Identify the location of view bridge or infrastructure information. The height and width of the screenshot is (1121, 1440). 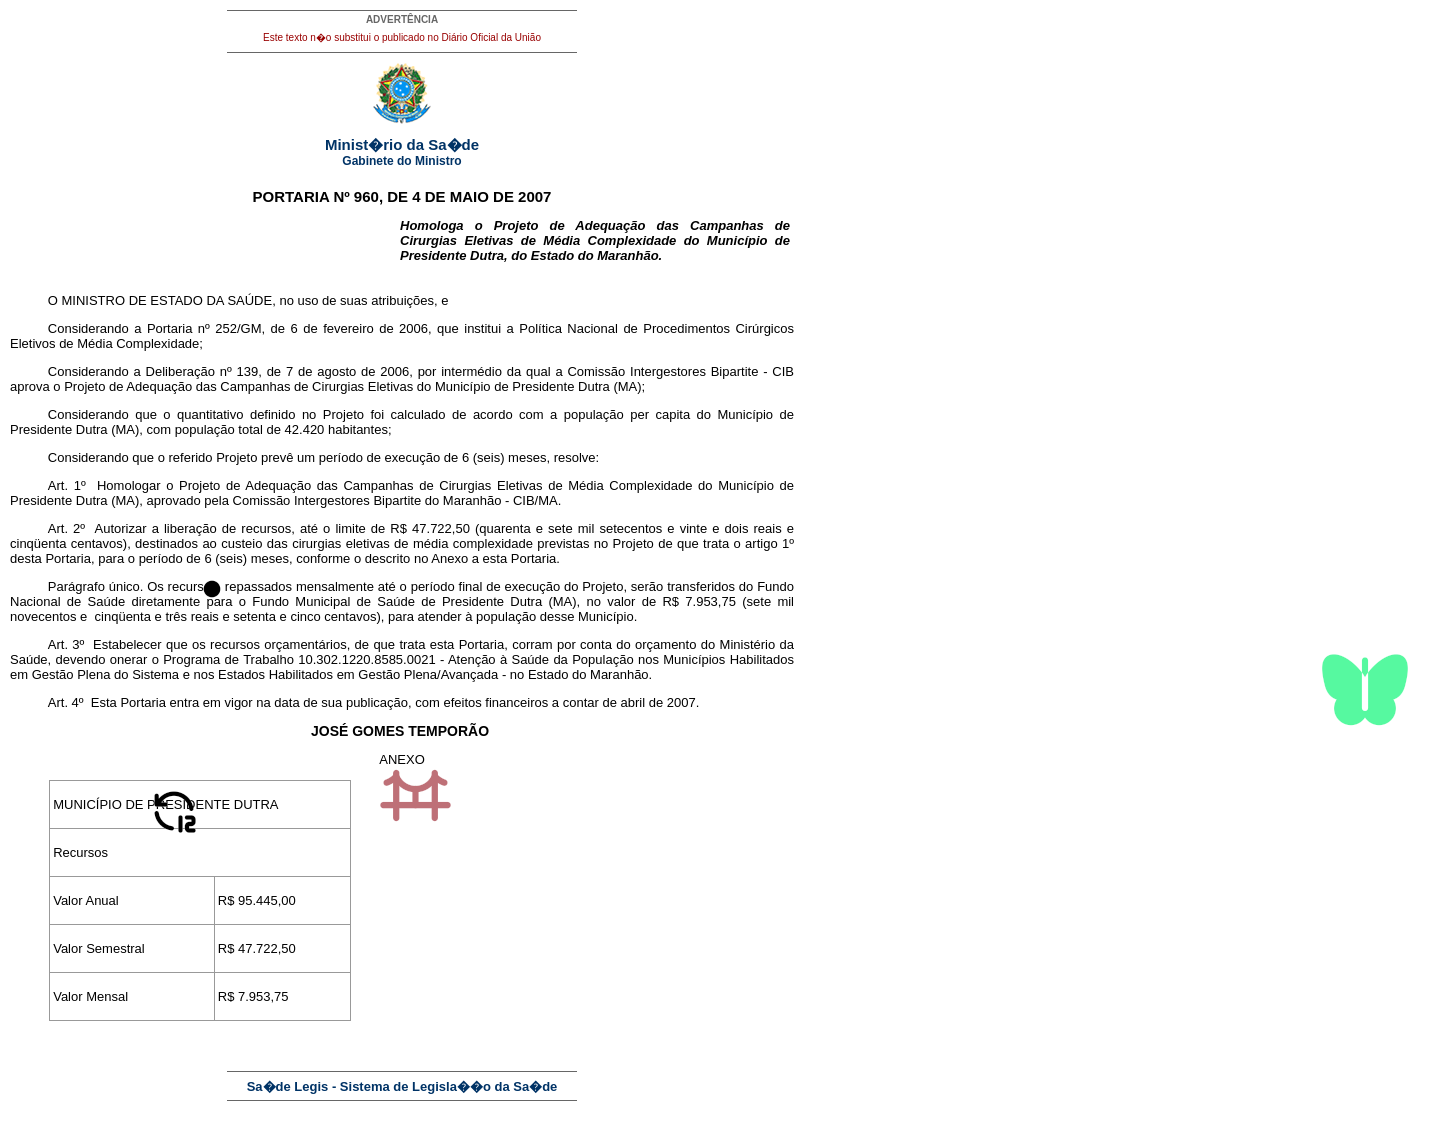
(415, 795).